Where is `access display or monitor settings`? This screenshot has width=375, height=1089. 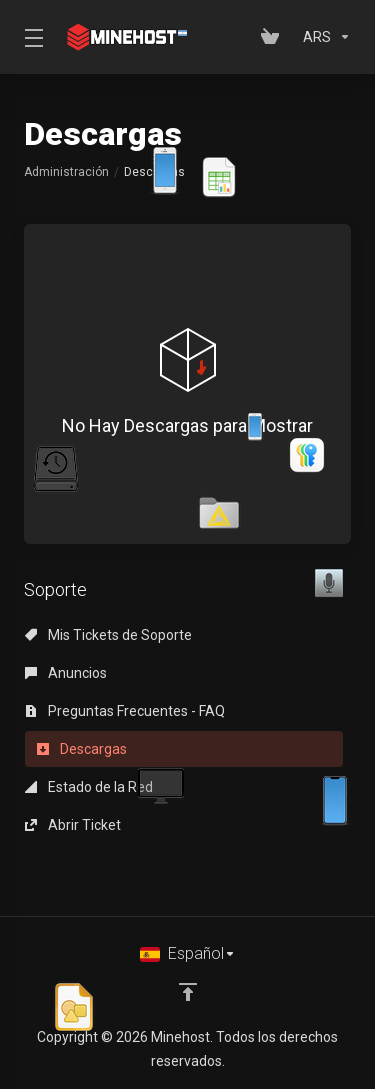 access display or monitor settings is located at coordinates (161, 786).